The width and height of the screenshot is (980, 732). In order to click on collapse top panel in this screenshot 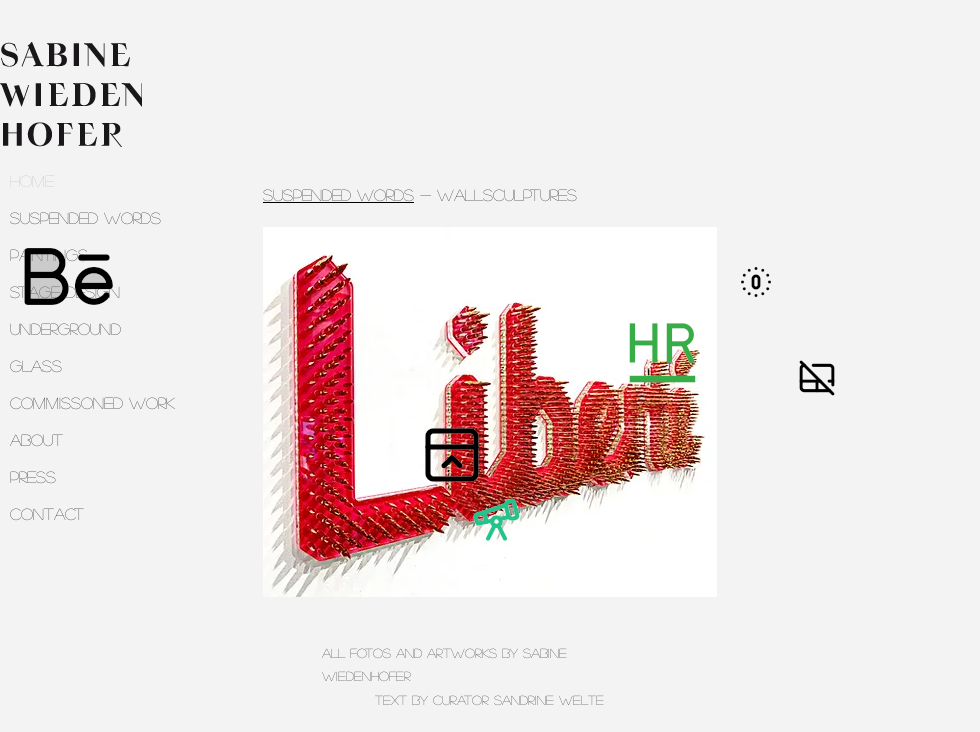, I will do `click(452, 455)`.